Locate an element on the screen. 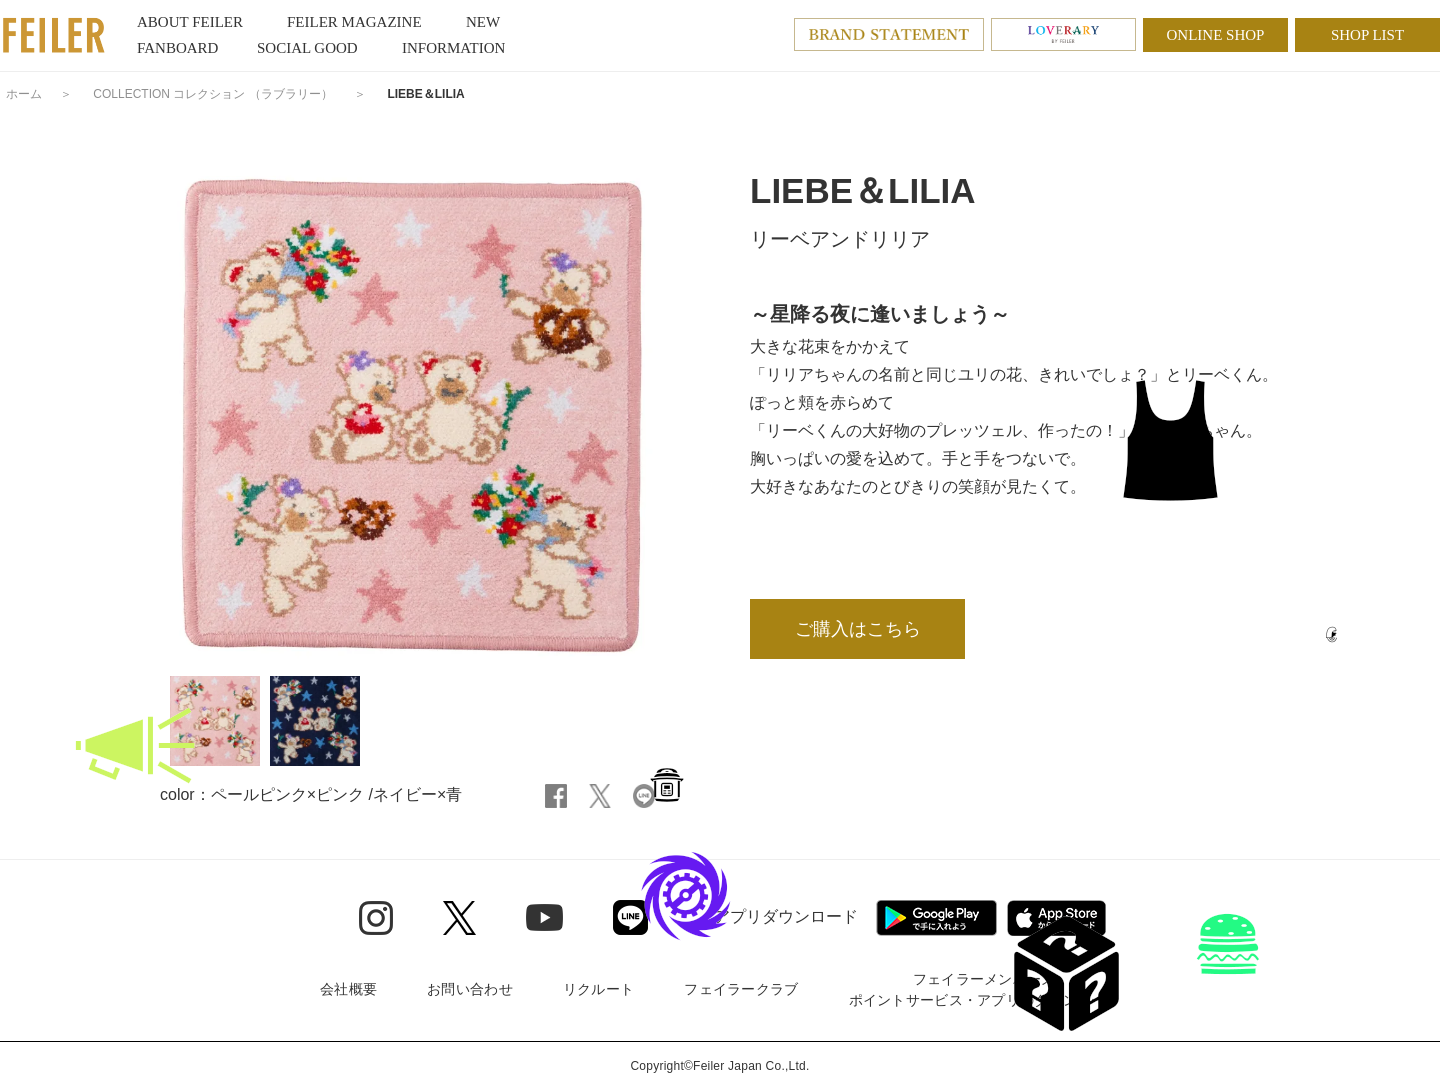 This screenshot has width=1440, height=1092. select egyptian theme or civilization is located at coordinates (1331, 634).